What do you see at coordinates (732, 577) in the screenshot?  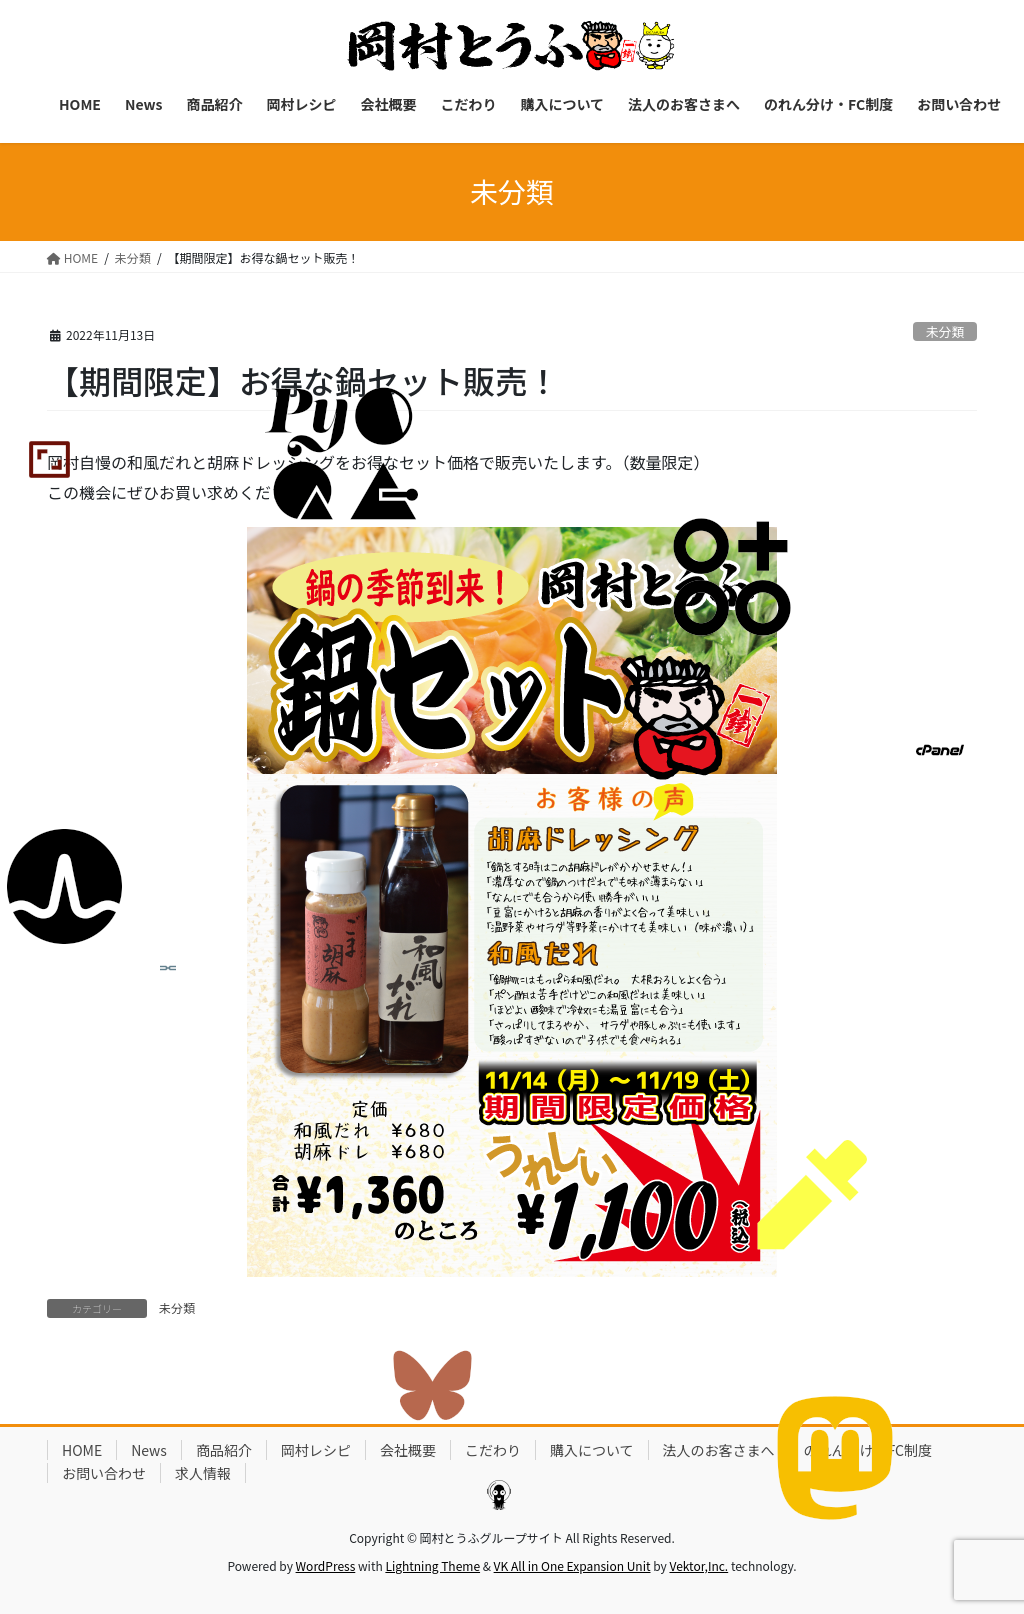 I see `add a new app to your collection` at bounding box center [732, 577].